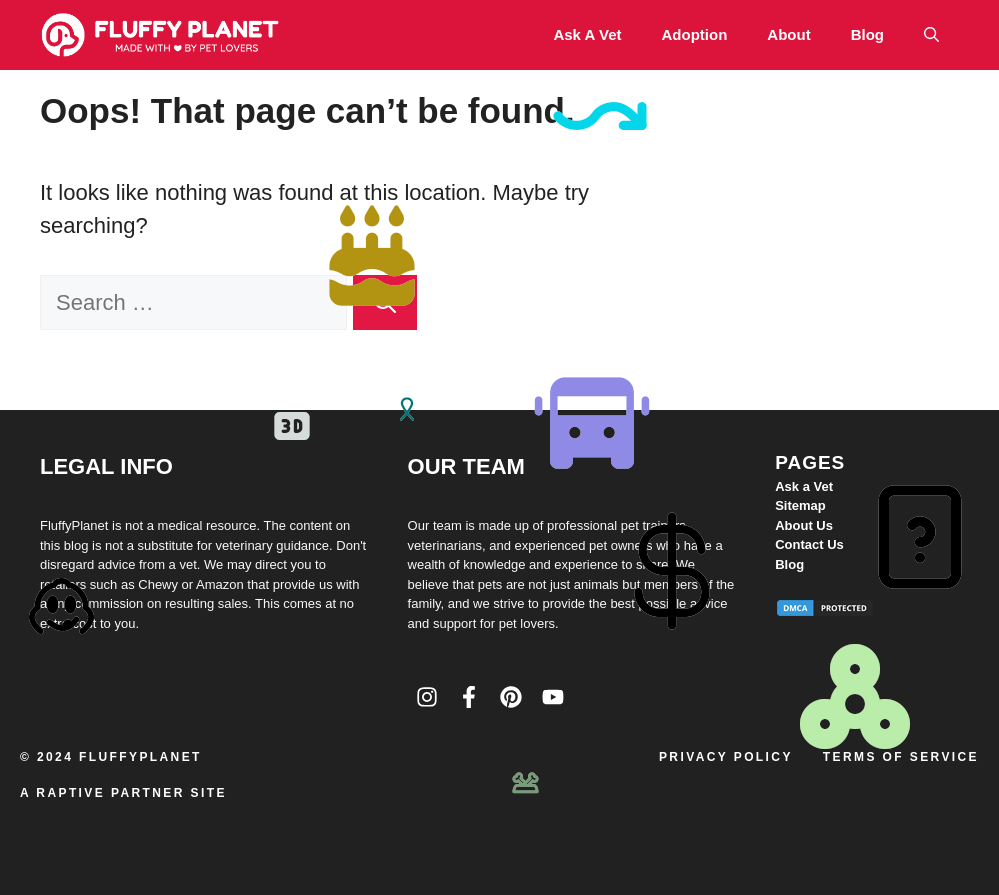 The width and height of the screenshot is (999, 895). What do you see at coordinates (672, 571) in the screenshot?
I see `view pricing or payment options` at bounding box center [672, 571].